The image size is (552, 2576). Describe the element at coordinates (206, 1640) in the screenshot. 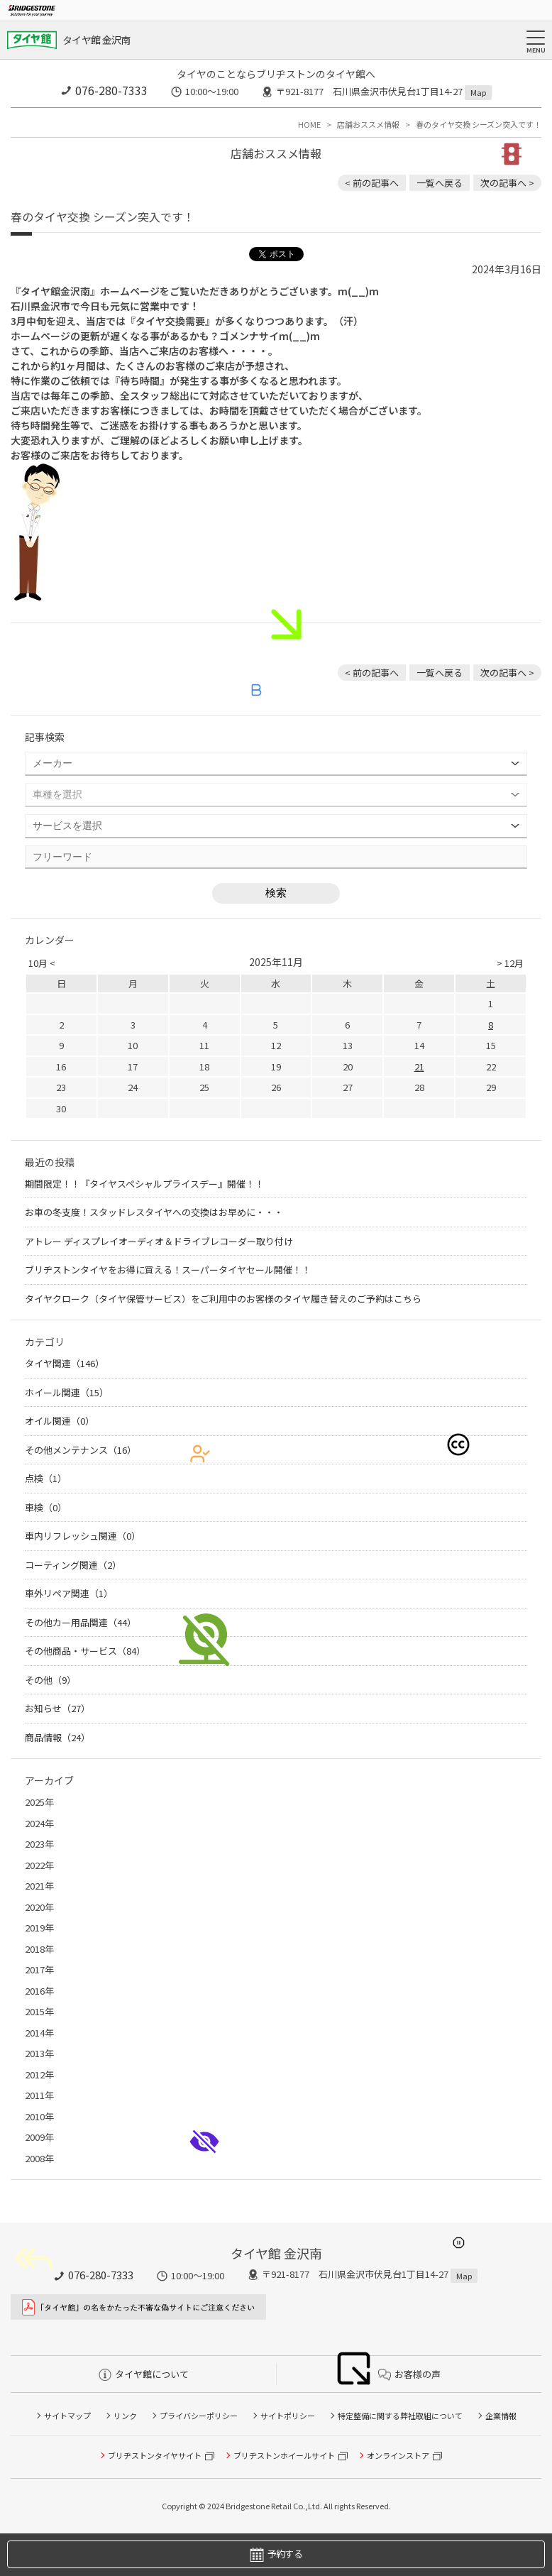

I see `camera is disabled or turned off` at that location.